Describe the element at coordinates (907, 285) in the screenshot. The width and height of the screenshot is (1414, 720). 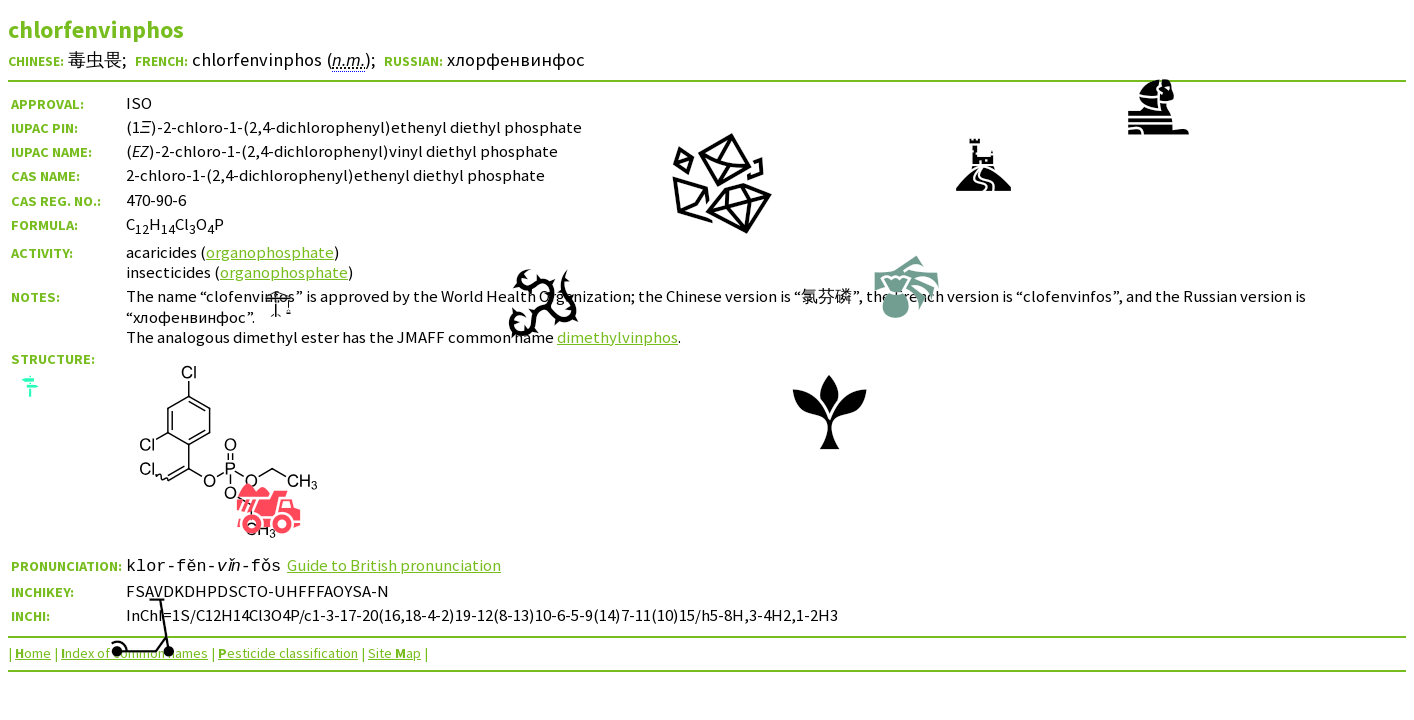
I see `steal or grab an item quickly` at that location.